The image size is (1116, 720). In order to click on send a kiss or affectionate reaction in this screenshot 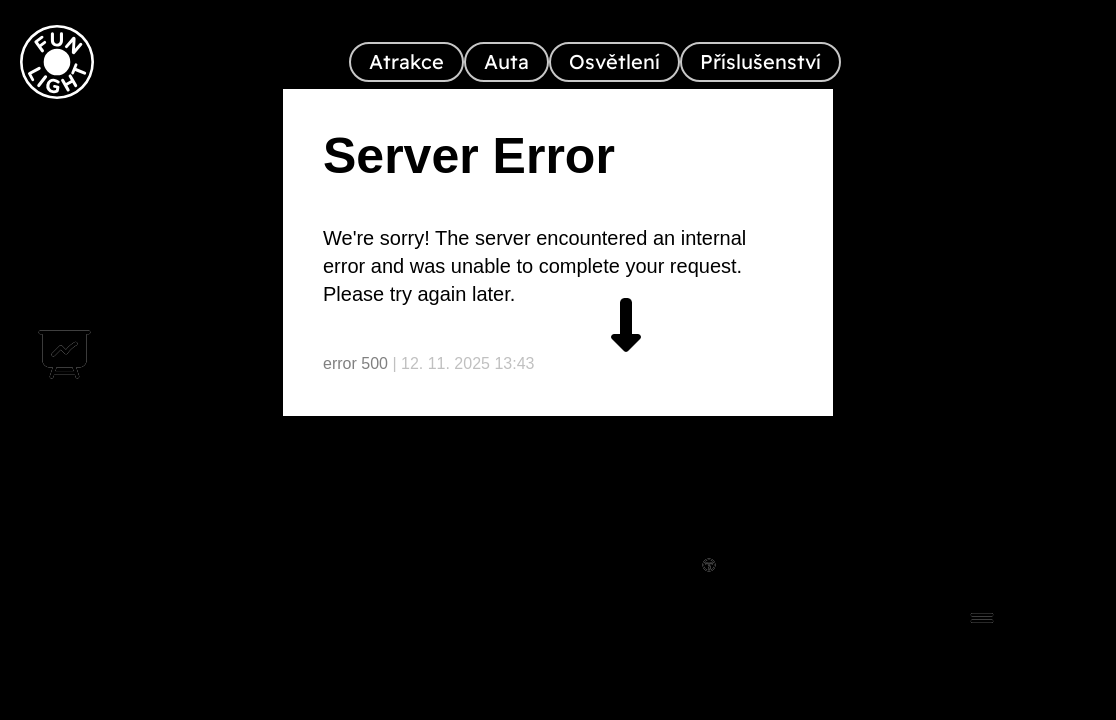, I will do `click(709, 565)`.